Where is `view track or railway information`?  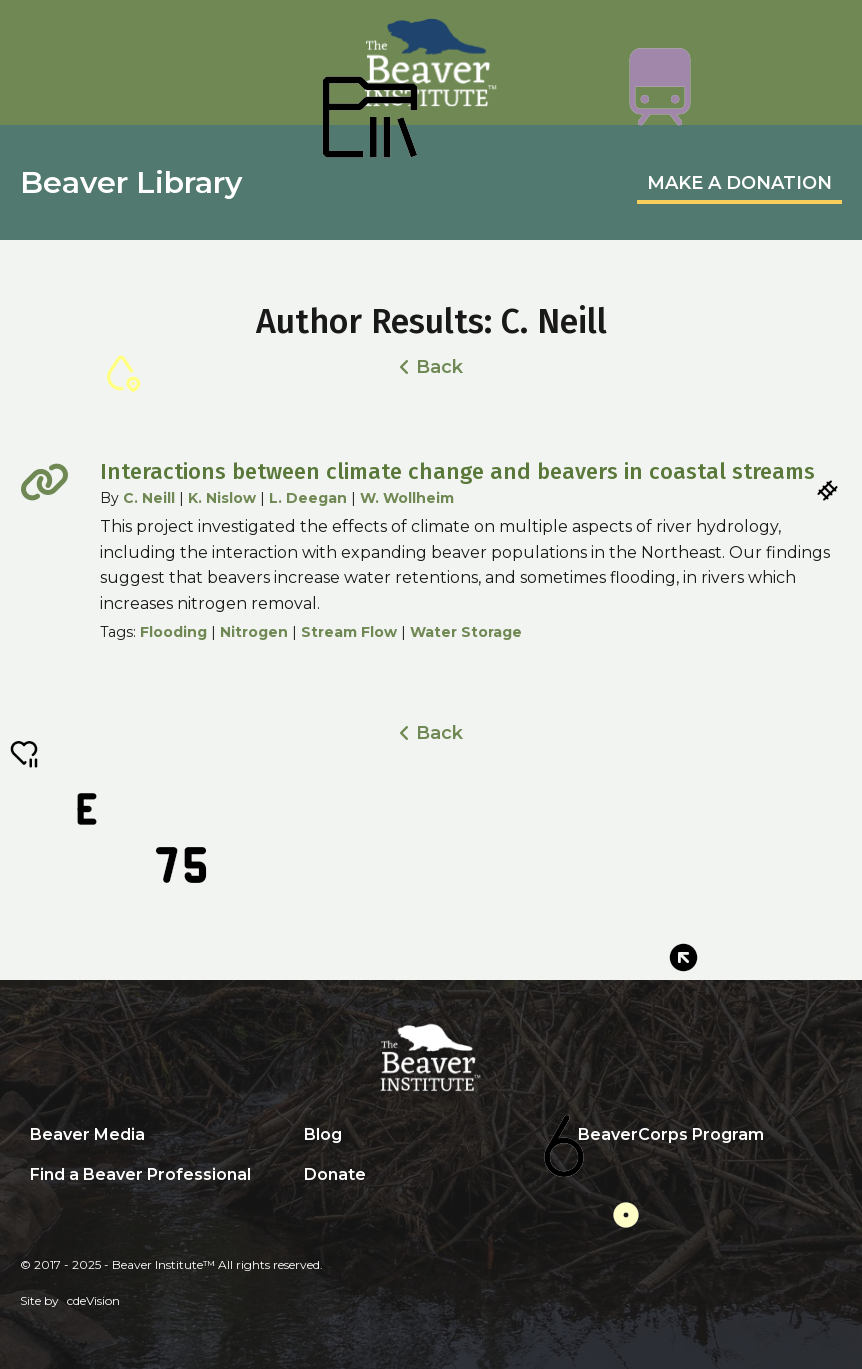 view track or railway information is located at coordinates (827, 490).